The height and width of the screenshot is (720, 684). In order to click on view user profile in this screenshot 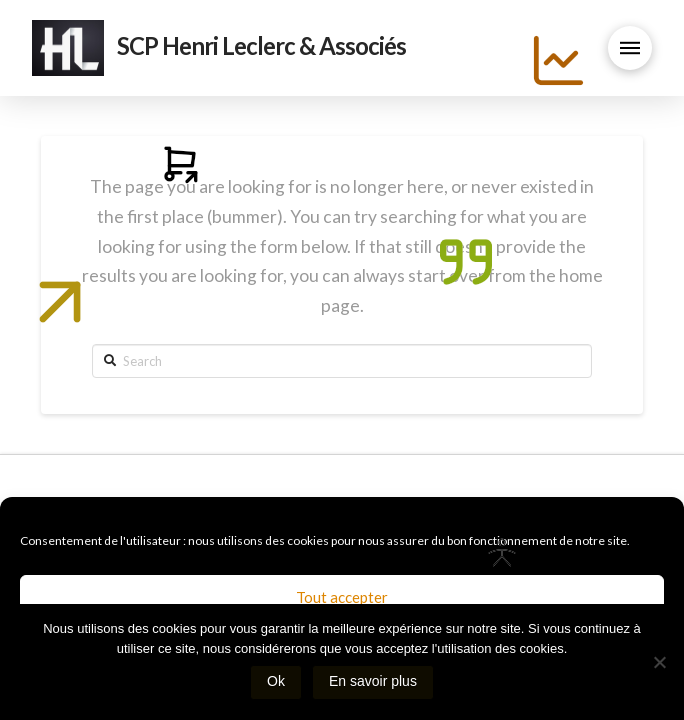, I will do `click(502, 553)`.